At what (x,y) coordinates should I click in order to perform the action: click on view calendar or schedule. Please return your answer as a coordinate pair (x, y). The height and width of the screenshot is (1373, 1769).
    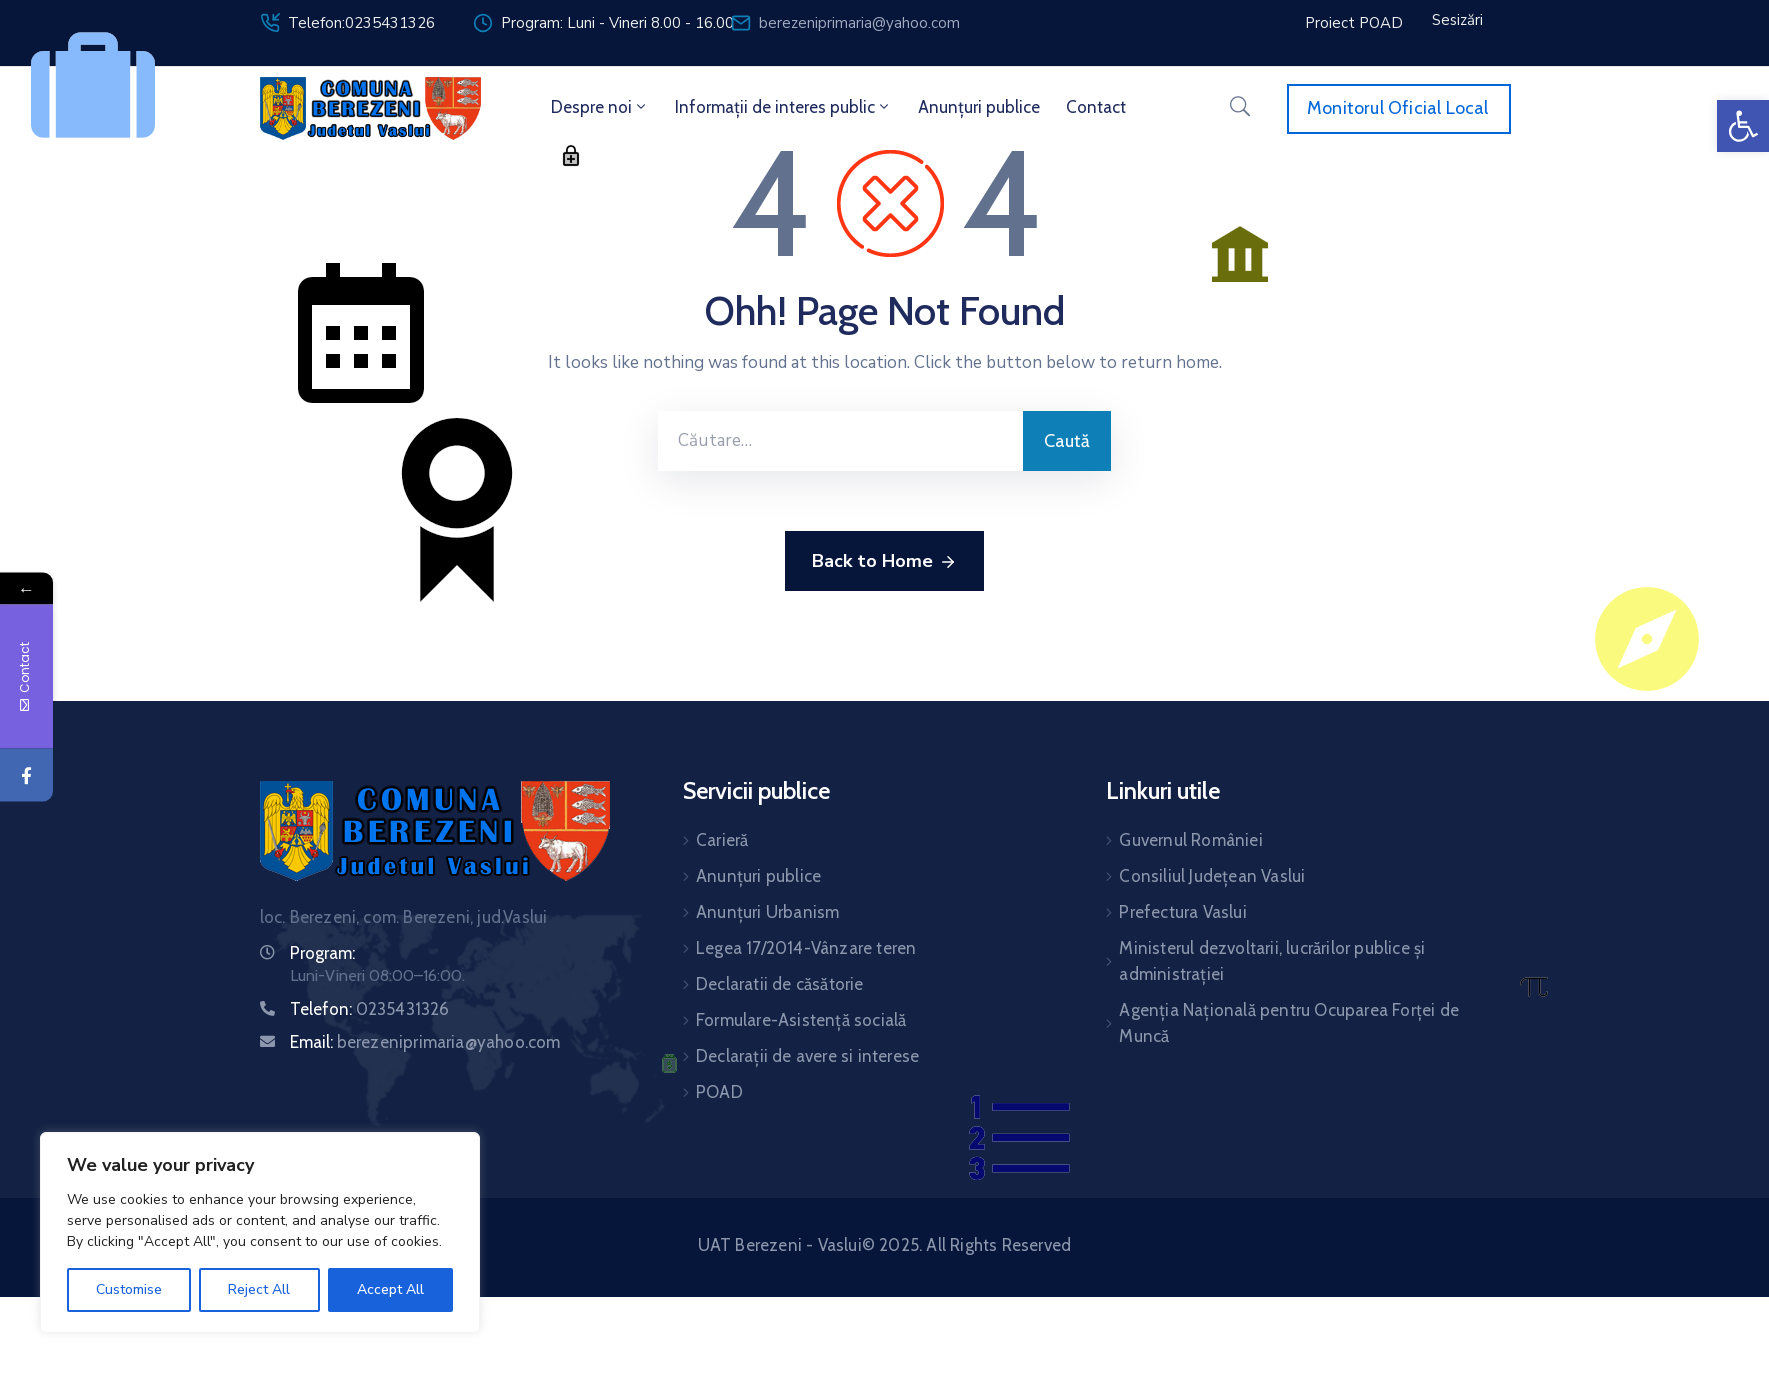
    Looking at the image, I should click on (361, 333).